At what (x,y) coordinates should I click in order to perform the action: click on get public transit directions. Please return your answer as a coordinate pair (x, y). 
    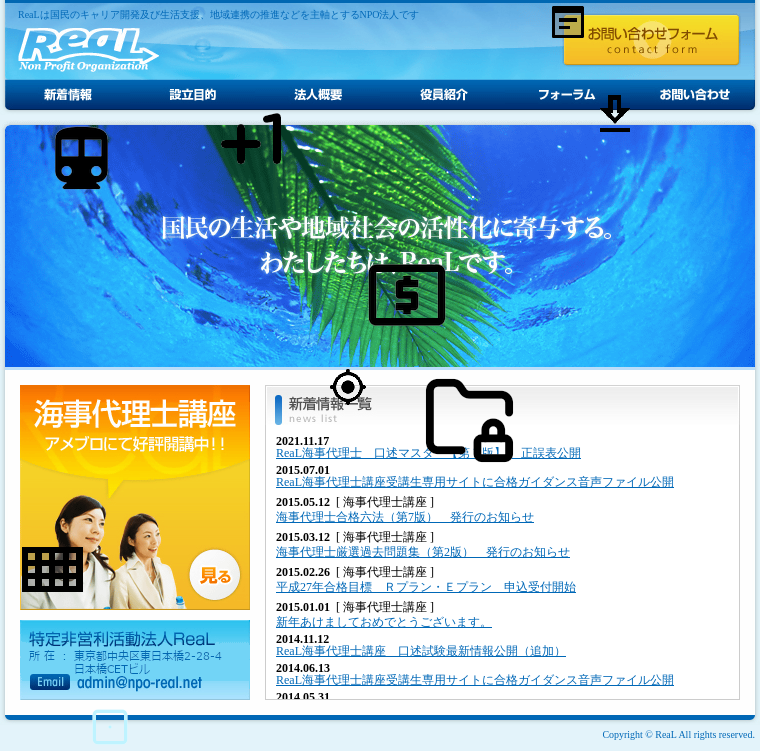
    Looking at the image, I should click on (81, 159).